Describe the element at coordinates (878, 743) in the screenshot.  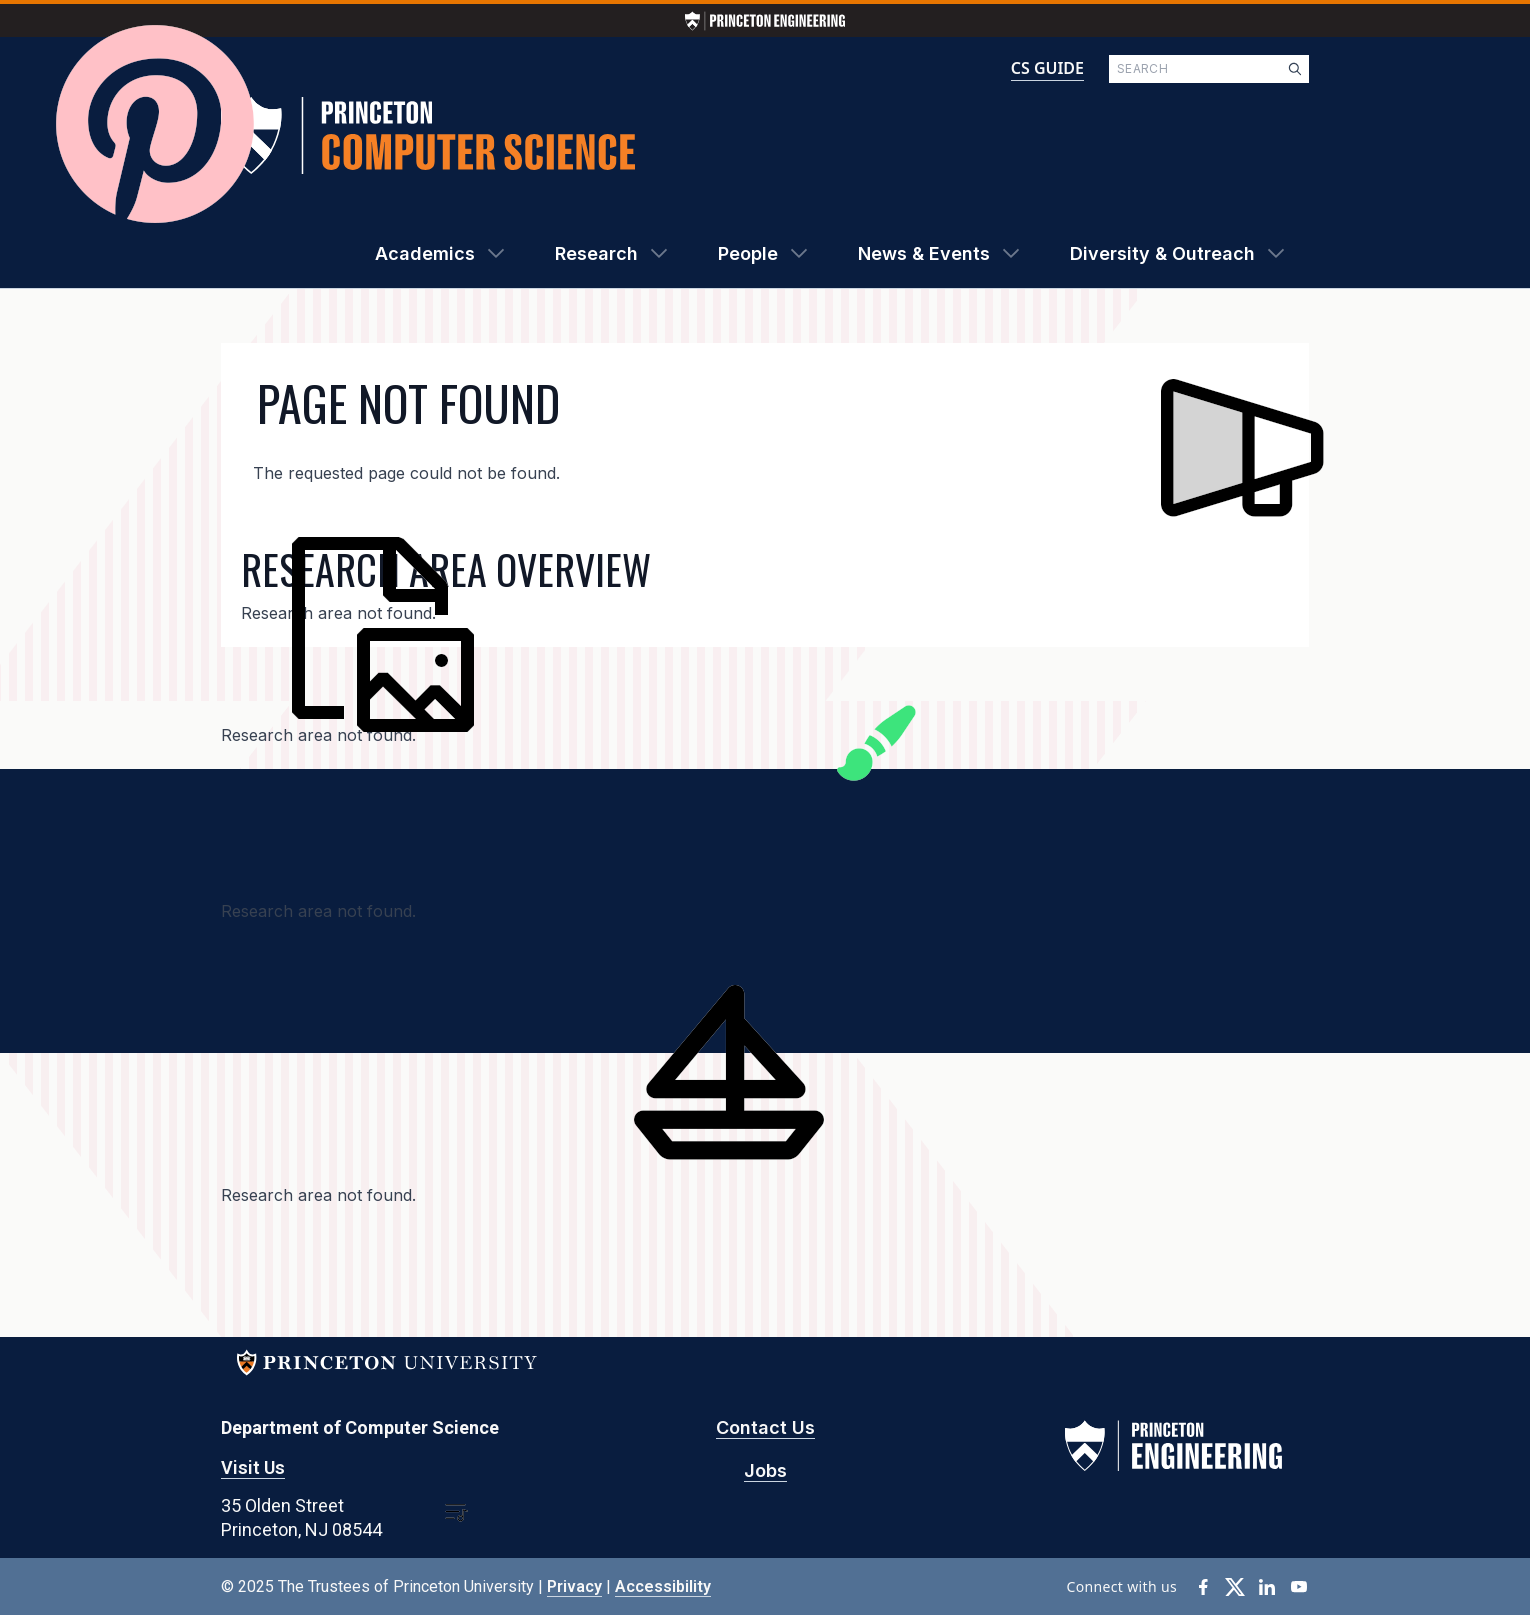
I see `access drawing or painting tools` at that location.